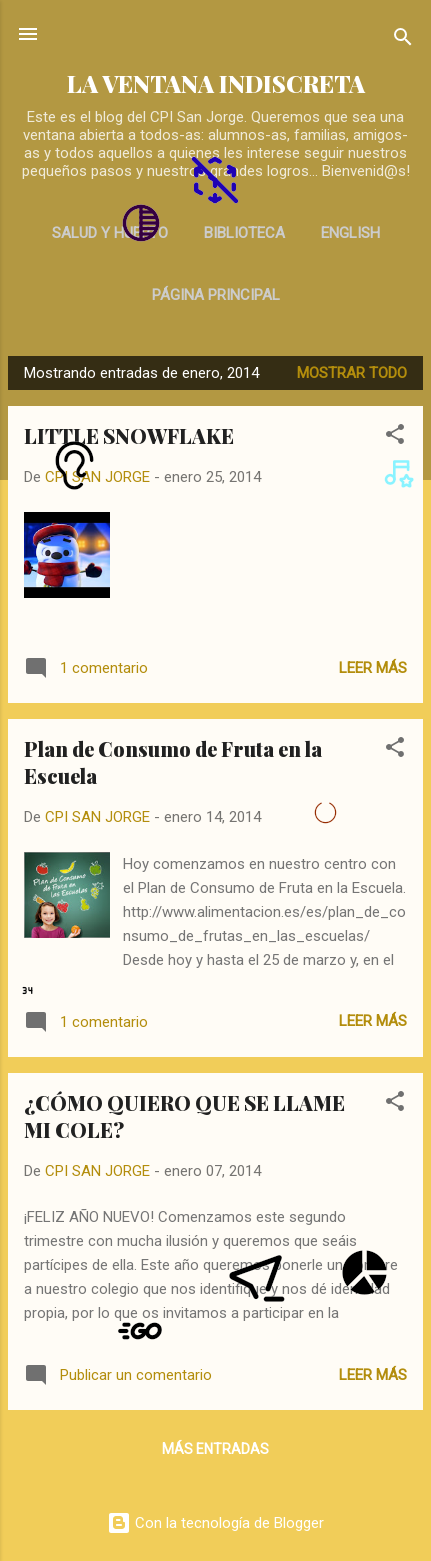 Image resolution: width=431 pixels, height=1561 pixels. Describe the element at coordinates (215, 180) in the screenshot. I see `3D object view is disabled` at that location.